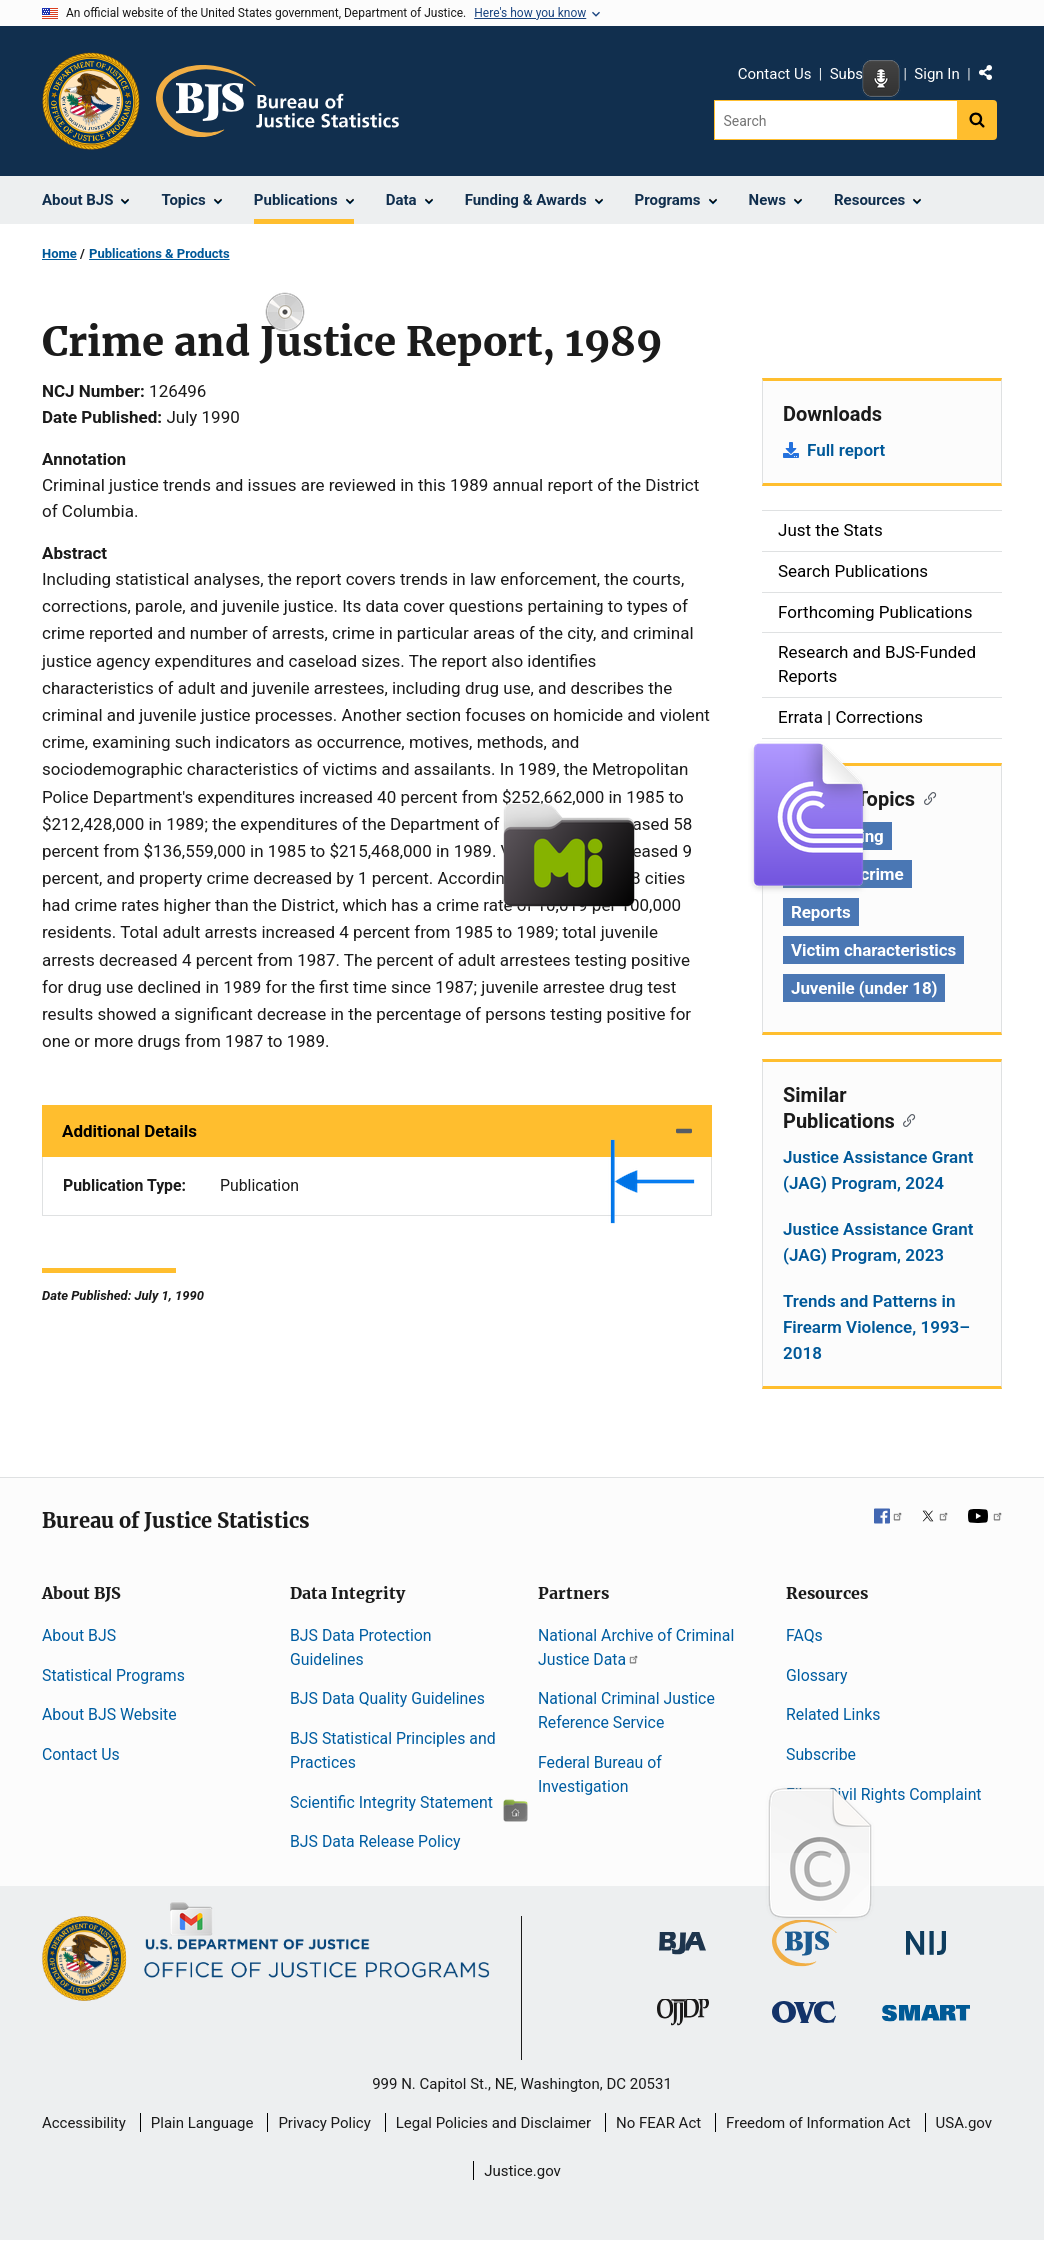 Image resolution: width=1044 pixels, height=2241 pixels. Describe the element at coordinates (285, 312) in the screenshot. I see `indicates a DVD+R disc drive or media` at that location.